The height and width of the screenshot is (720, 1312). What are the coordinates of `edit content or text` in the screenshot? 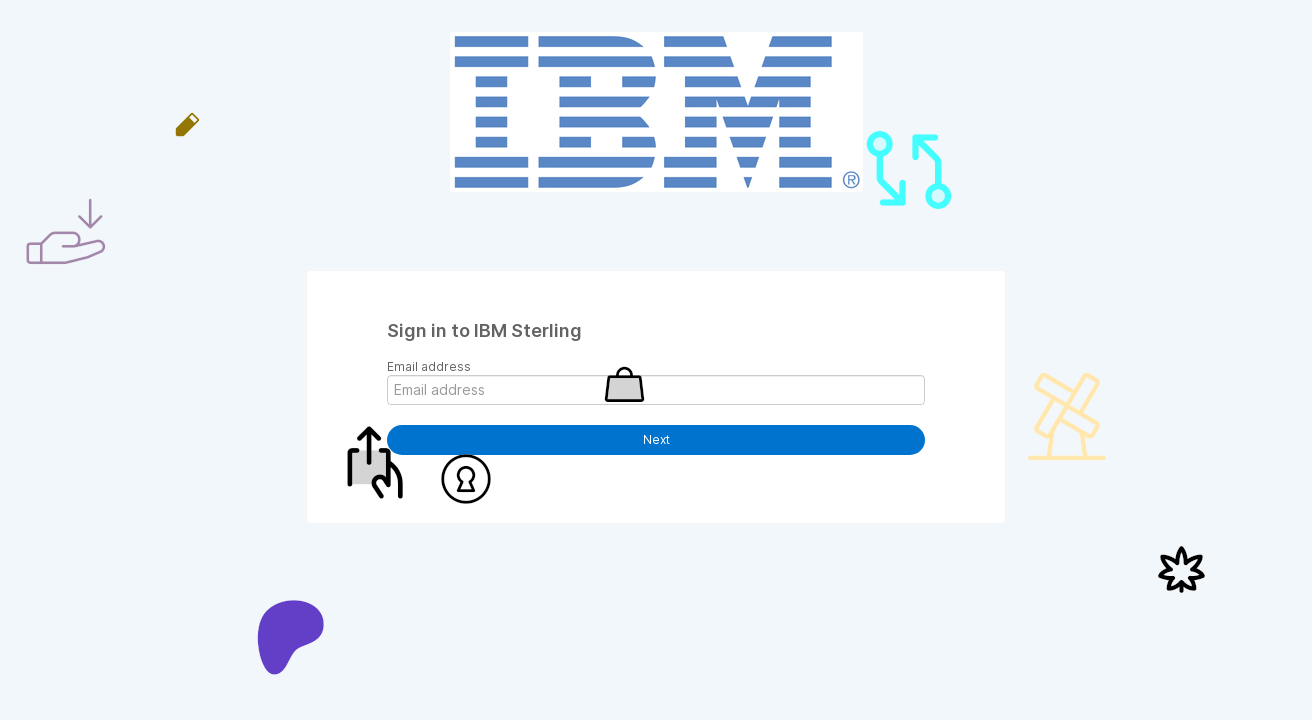 It's located at (187, 125).